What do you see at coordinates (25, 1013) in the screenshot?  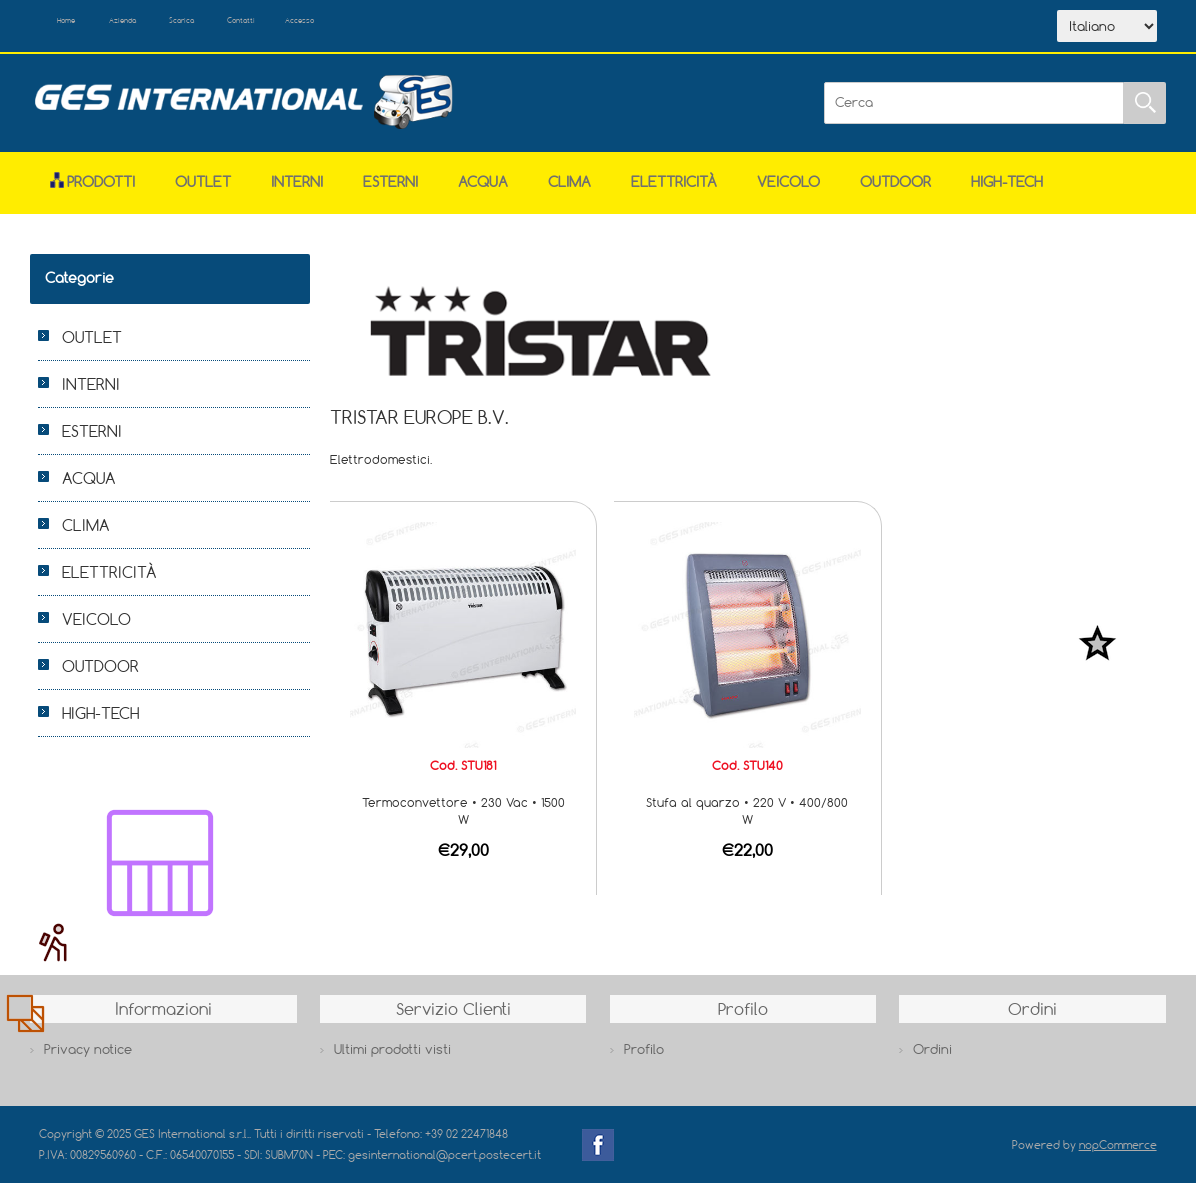 I see `remove or subtract a layer from selection` at bounding box center [25, 1013].